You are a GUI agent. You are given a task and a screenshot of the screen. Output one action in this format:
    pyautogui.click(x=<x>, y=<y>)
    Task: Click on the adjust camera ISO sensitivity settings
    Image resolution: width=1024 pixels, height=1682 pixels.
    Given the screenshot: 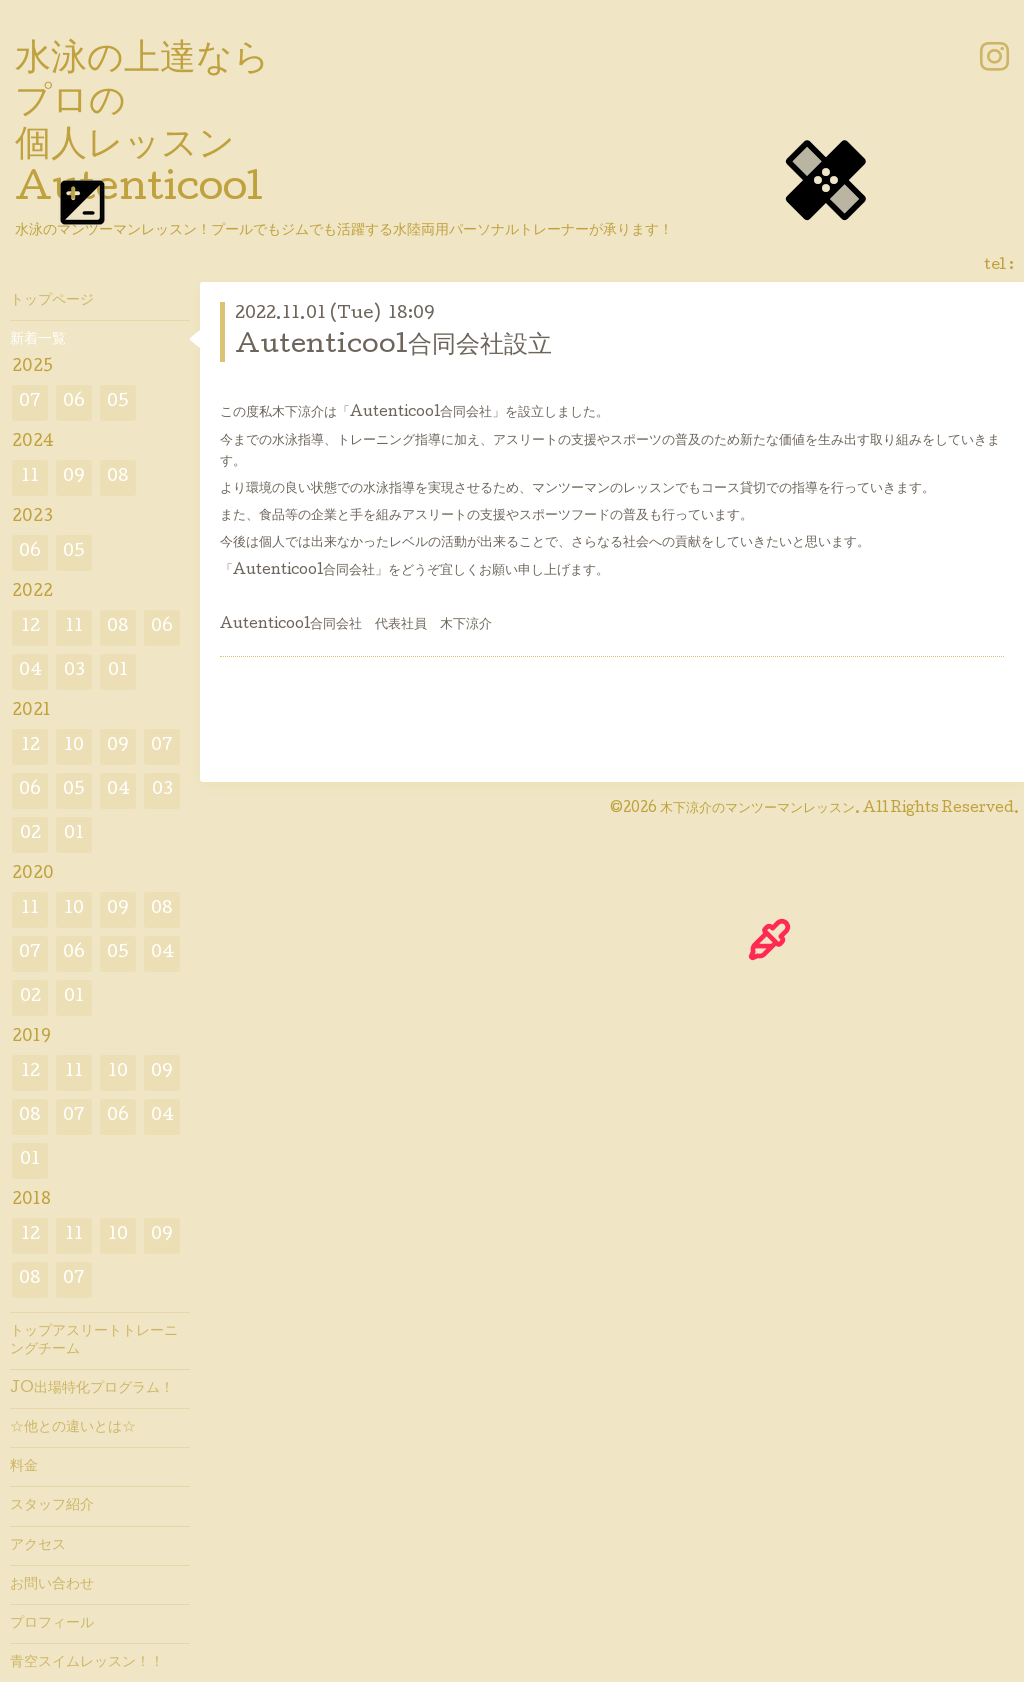 What is the action you would take?
    pyautogui.click(x=82, y=202)
    